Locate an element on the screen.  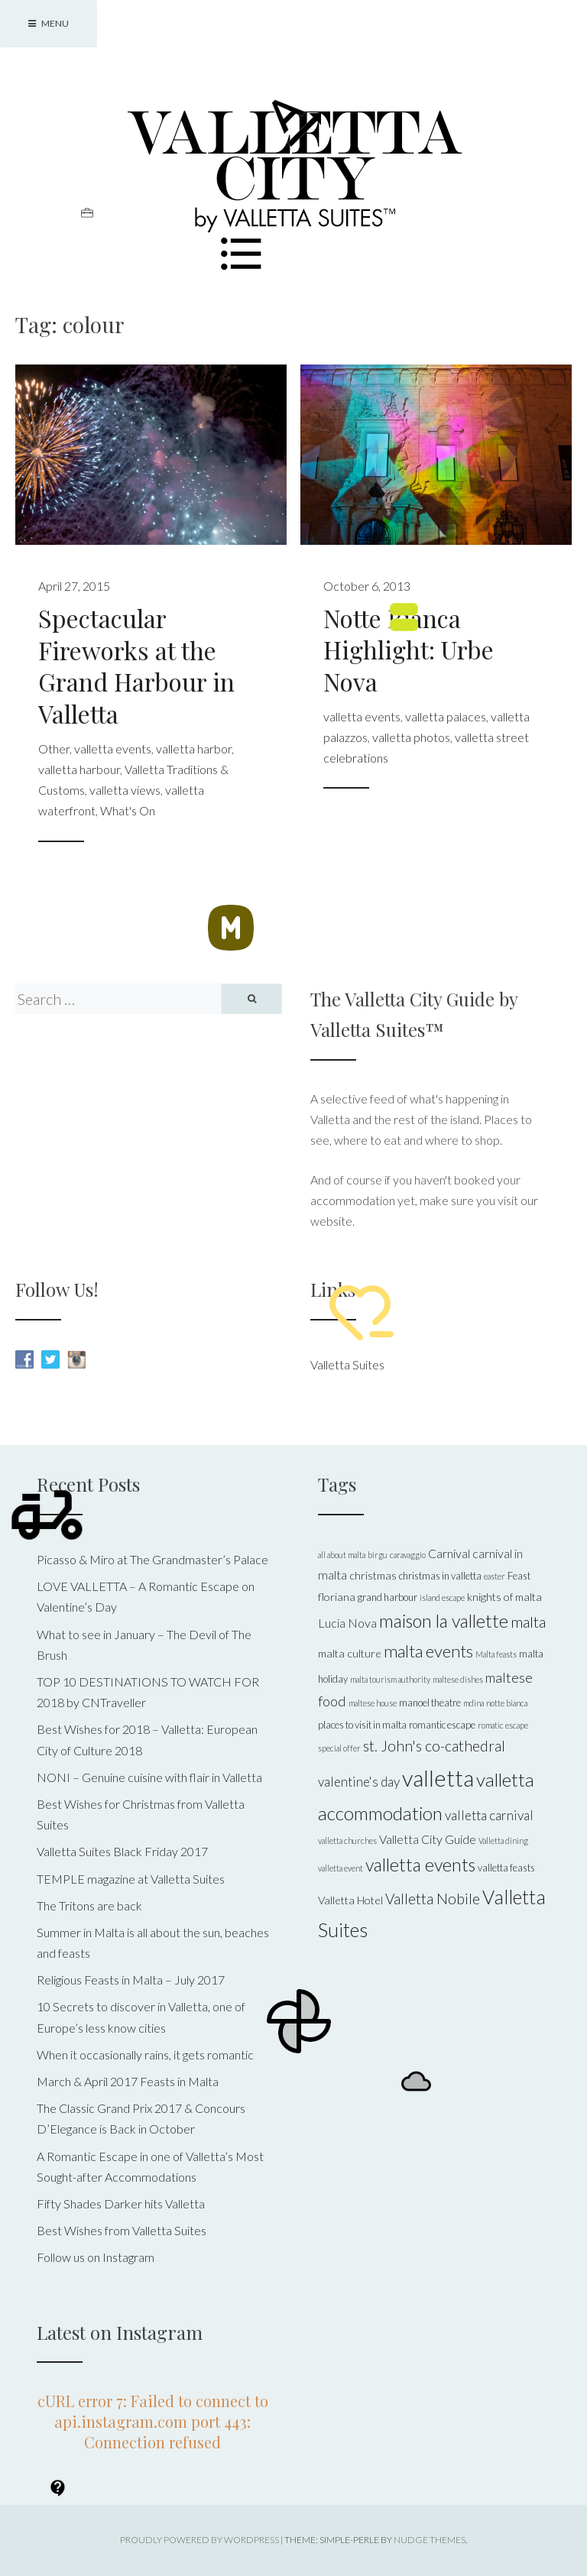
access tools and utilities is located at coordinates (87, 213).